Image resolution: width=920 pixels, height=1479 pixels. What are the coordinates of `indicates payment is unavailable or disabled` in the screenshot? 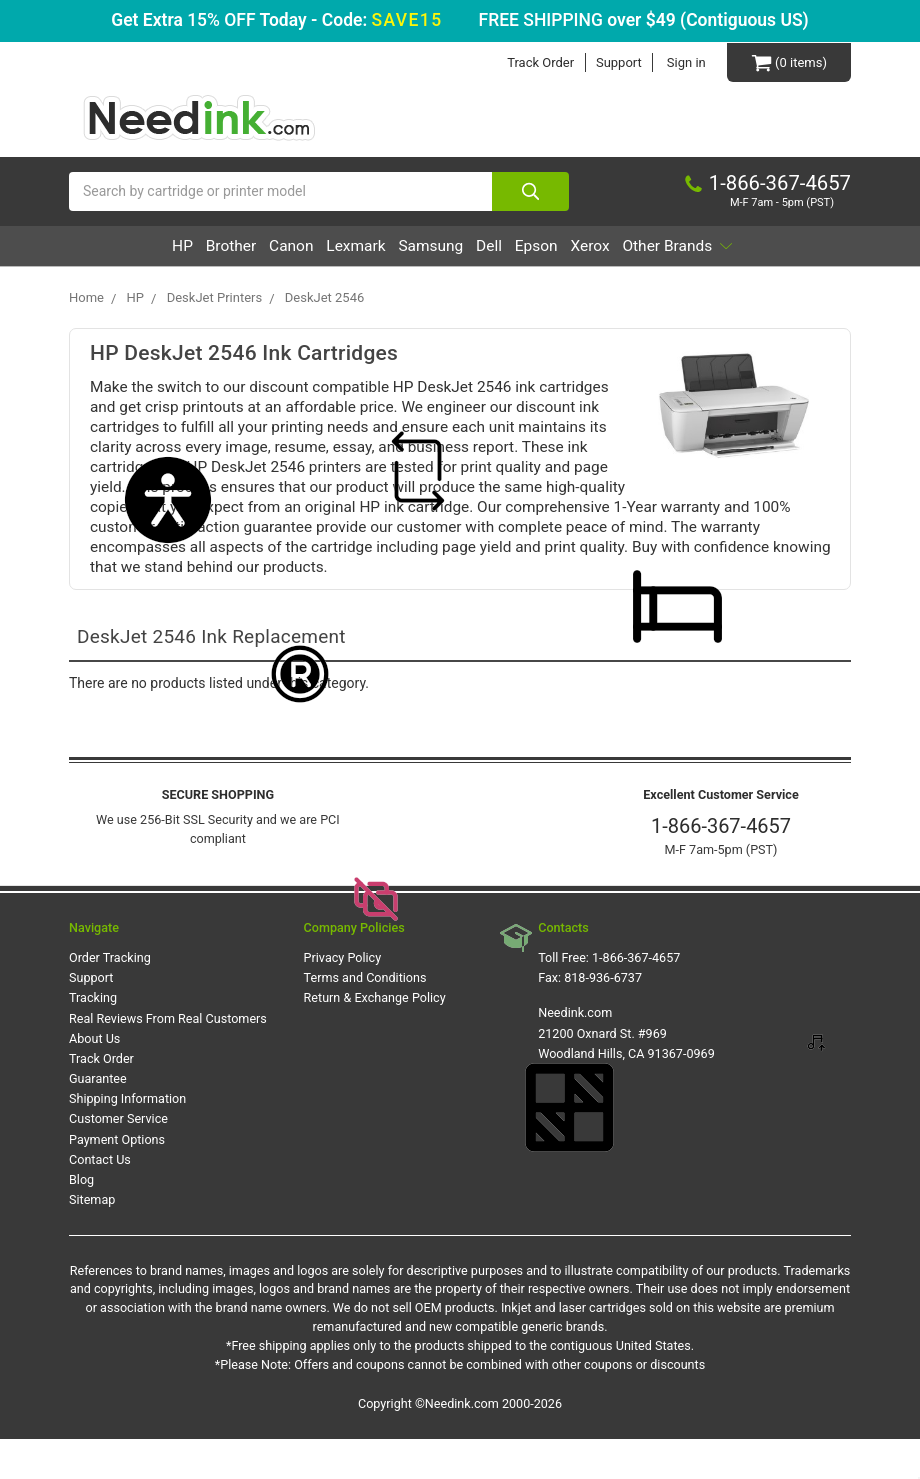 It's located at (376, 899).